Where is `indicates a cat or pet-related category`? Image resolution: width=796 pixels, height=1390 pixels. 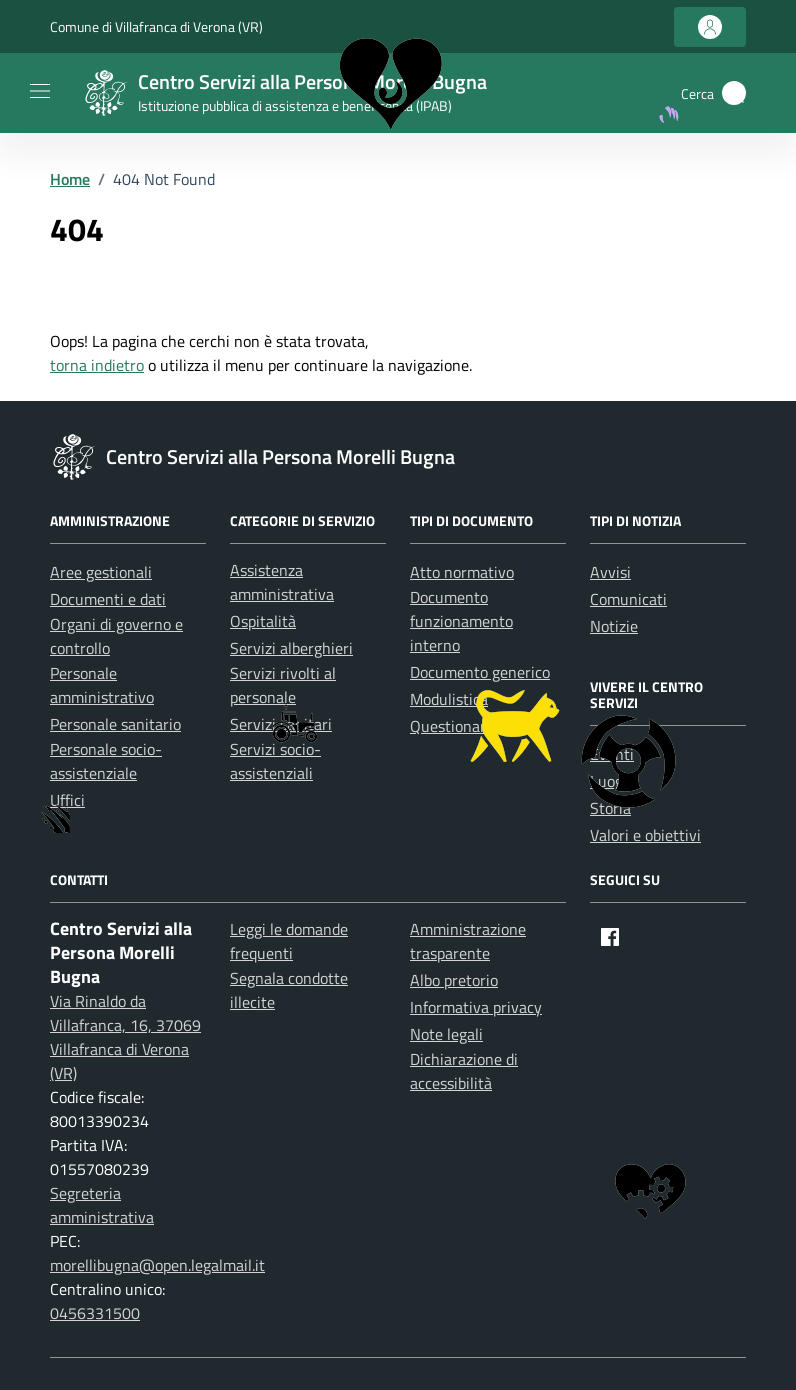
indicates a cat or pet-related category is located at coordinates (515, 726).